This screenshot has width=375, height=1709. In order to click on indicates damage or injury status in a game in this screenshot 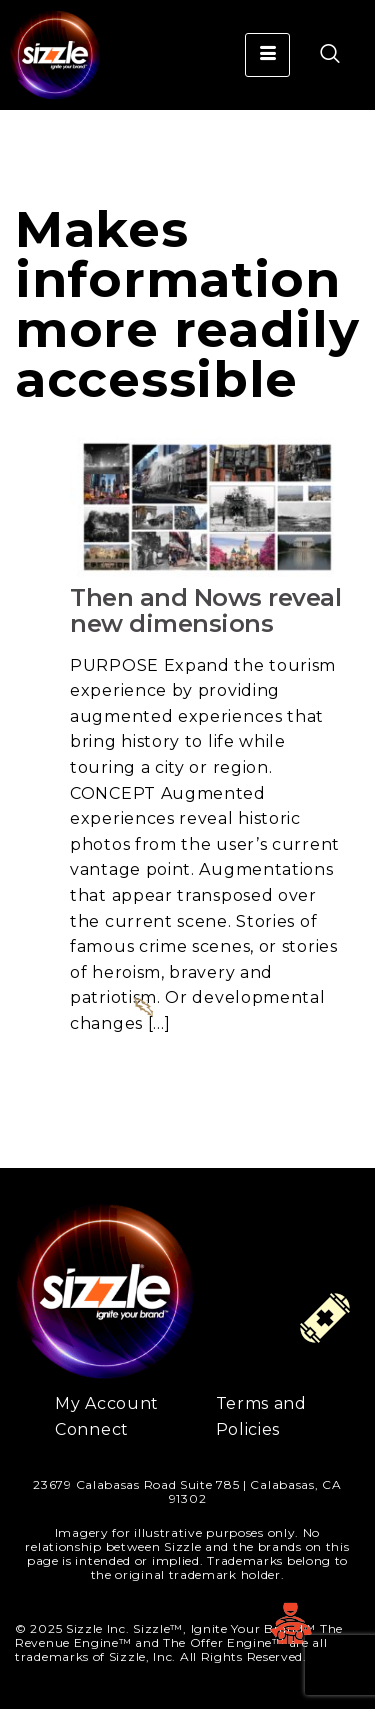, I will do `click(143, 1007)`.